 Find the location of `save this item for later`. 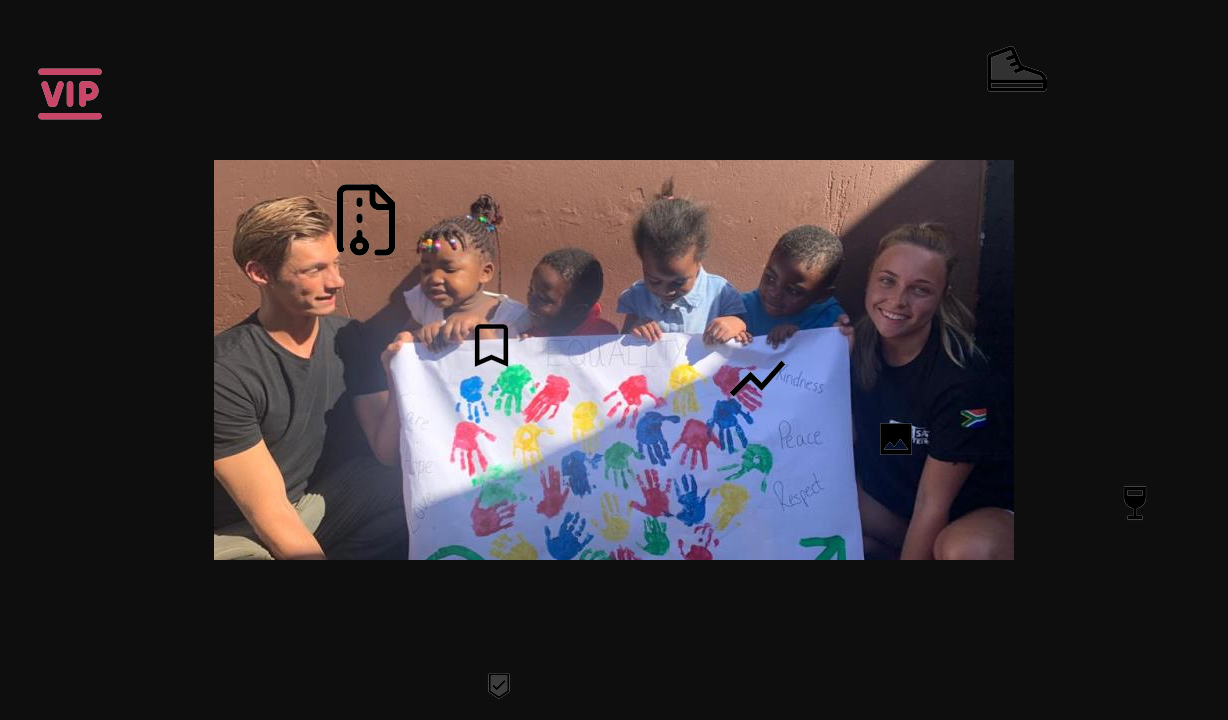

save this item for later is located at coordinates (491, 345).